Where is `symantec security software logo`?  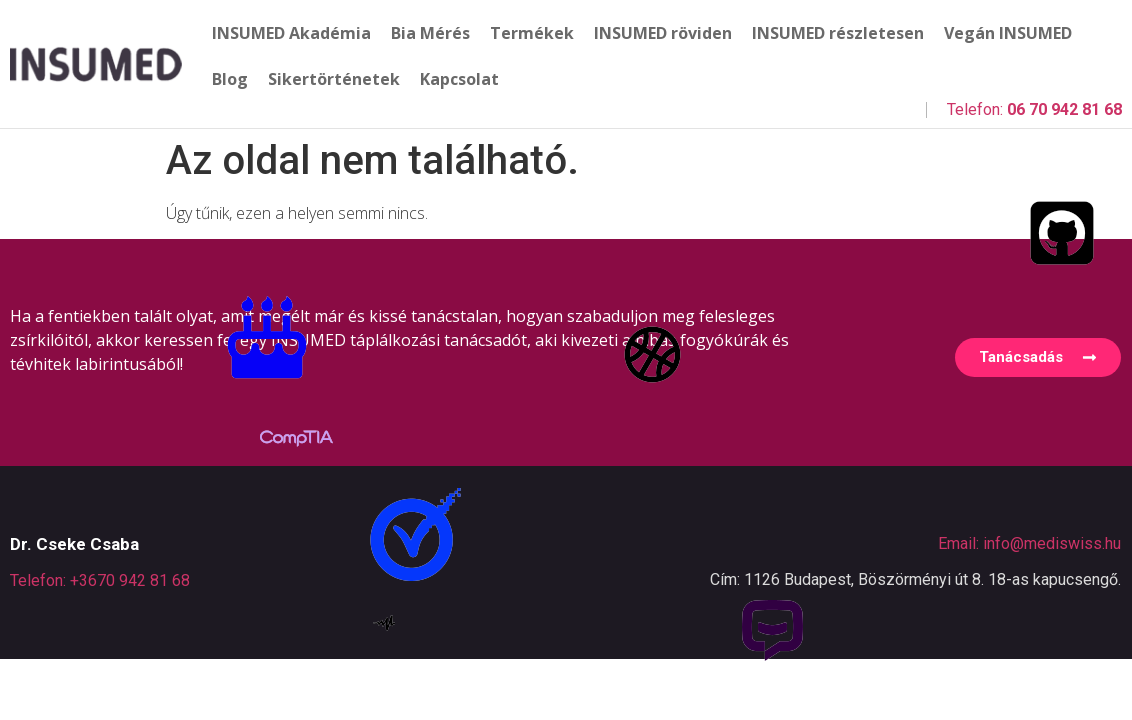 symantec security software logo is located at coordinates (415, 534).